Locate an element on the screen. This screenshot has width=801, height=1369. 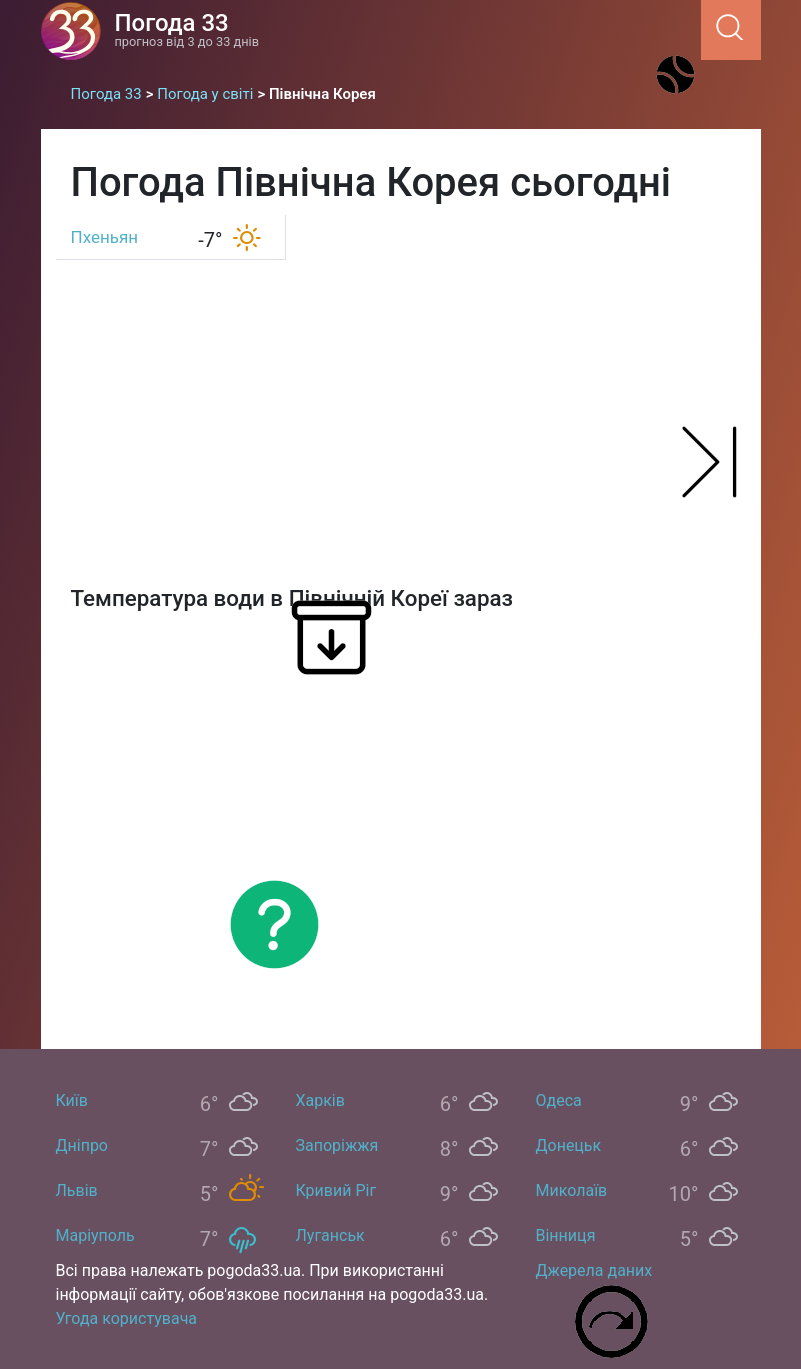
skip to end of content is located at coordinates (711, 462).